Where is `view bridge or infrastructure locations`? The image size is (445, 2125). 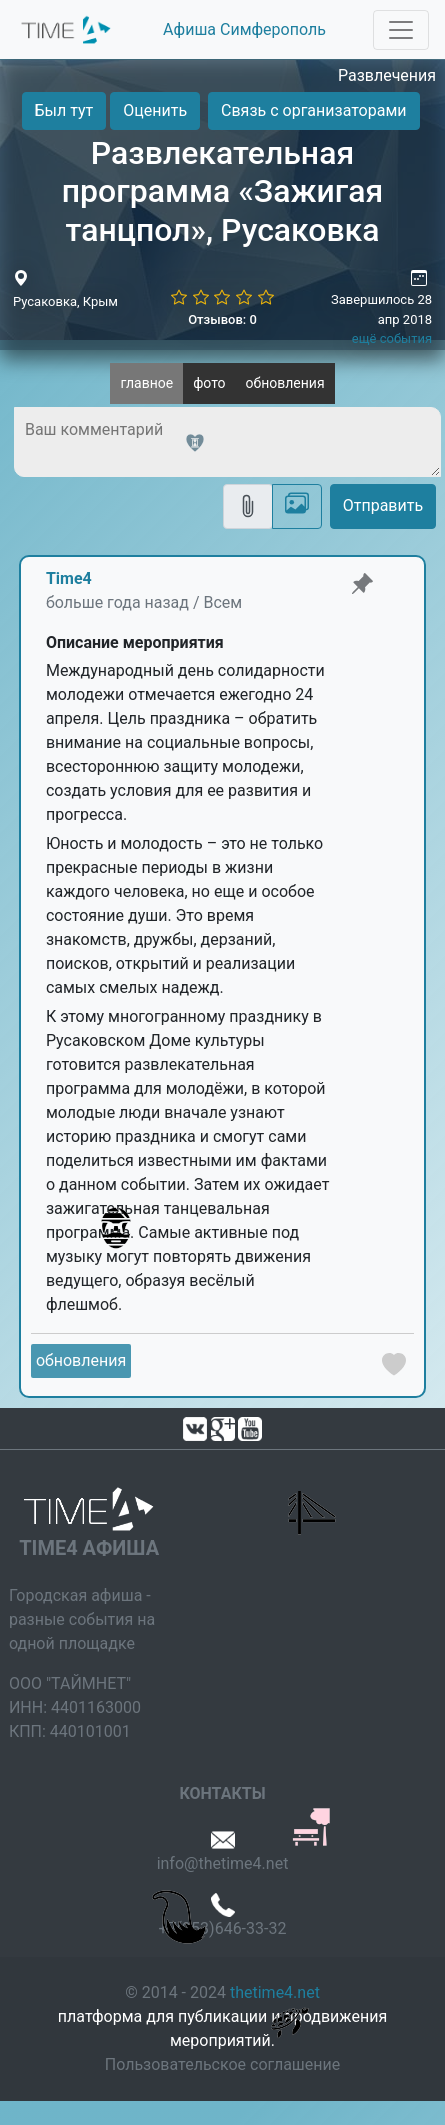 view bridge or infrastructure locations is located at coordinates (312, 1512).